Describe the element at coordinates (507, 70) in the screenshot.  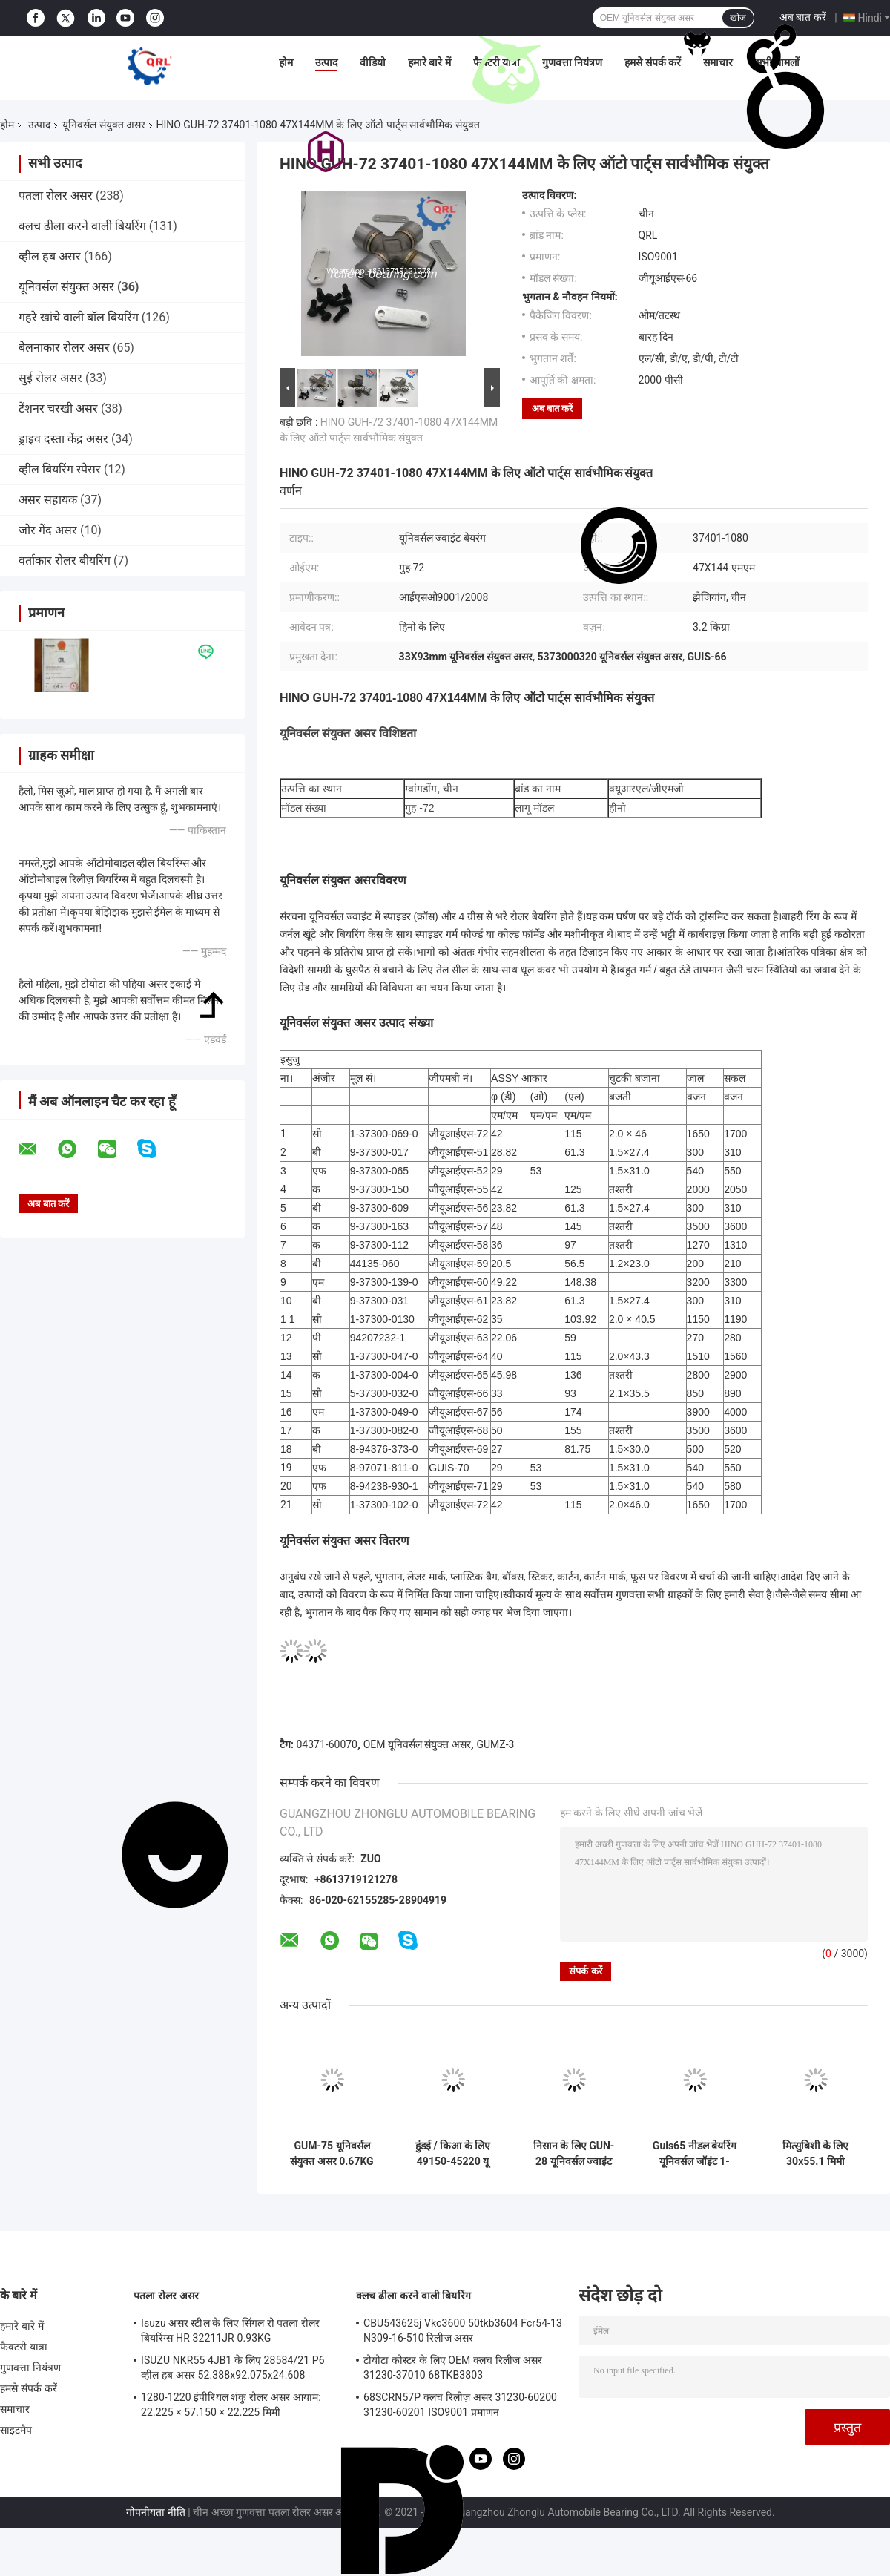
I see `open hootsuite social media management app` at that location.